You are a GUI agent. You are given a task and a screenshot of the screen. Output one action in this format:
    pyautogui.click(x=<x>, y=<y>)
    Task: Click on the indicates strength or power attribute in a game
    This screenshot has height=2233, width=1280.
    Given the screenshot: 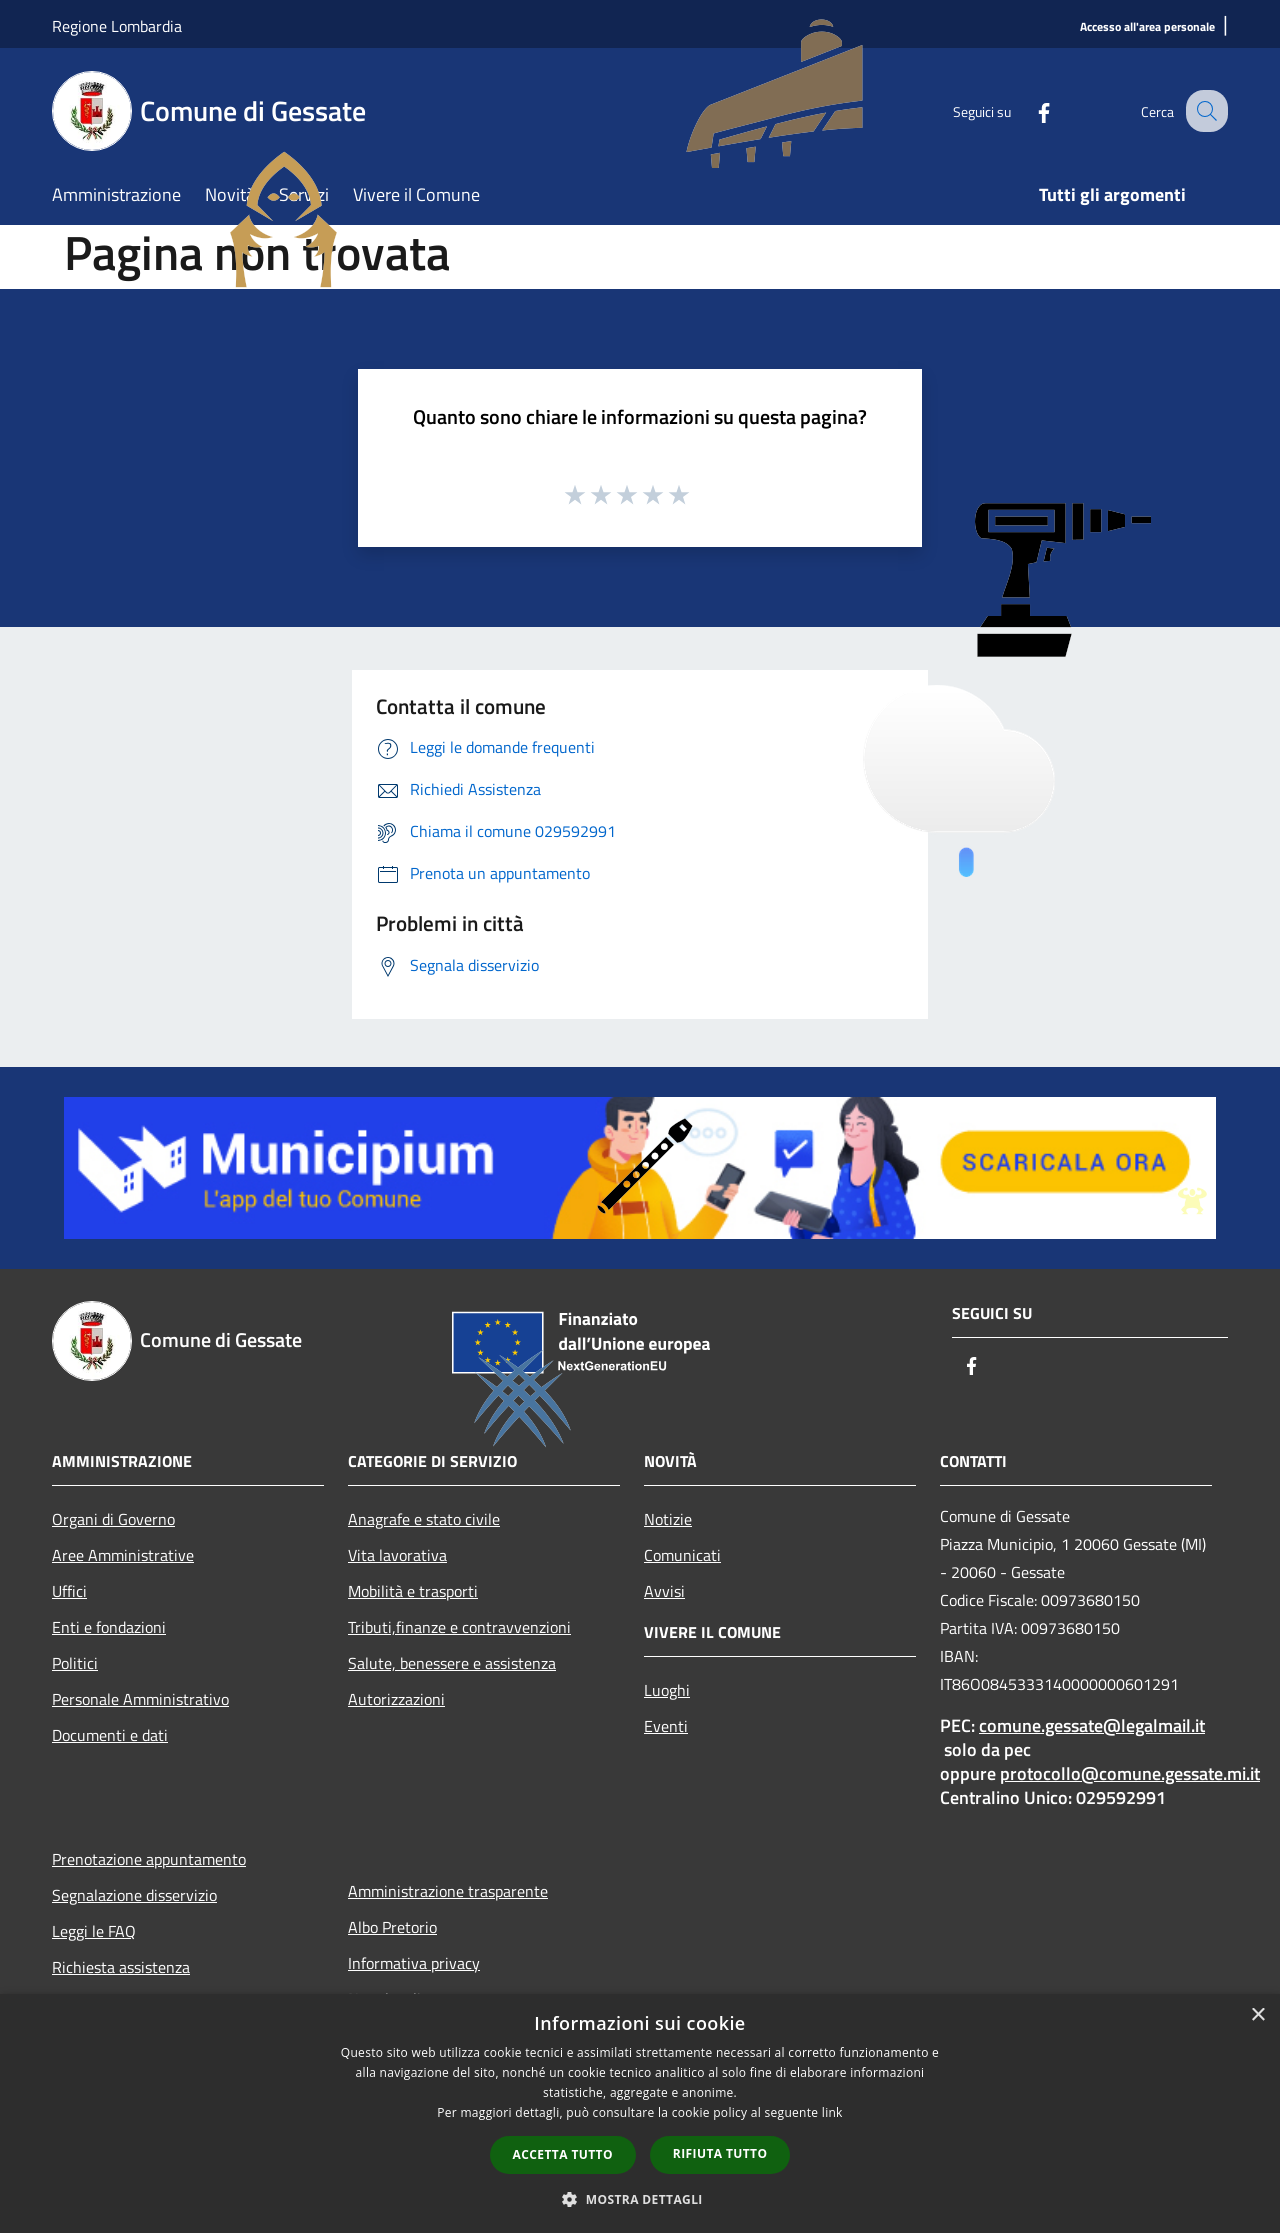 What is the action you would take?
    pyautogui.click(x=1192, y=1200)
    